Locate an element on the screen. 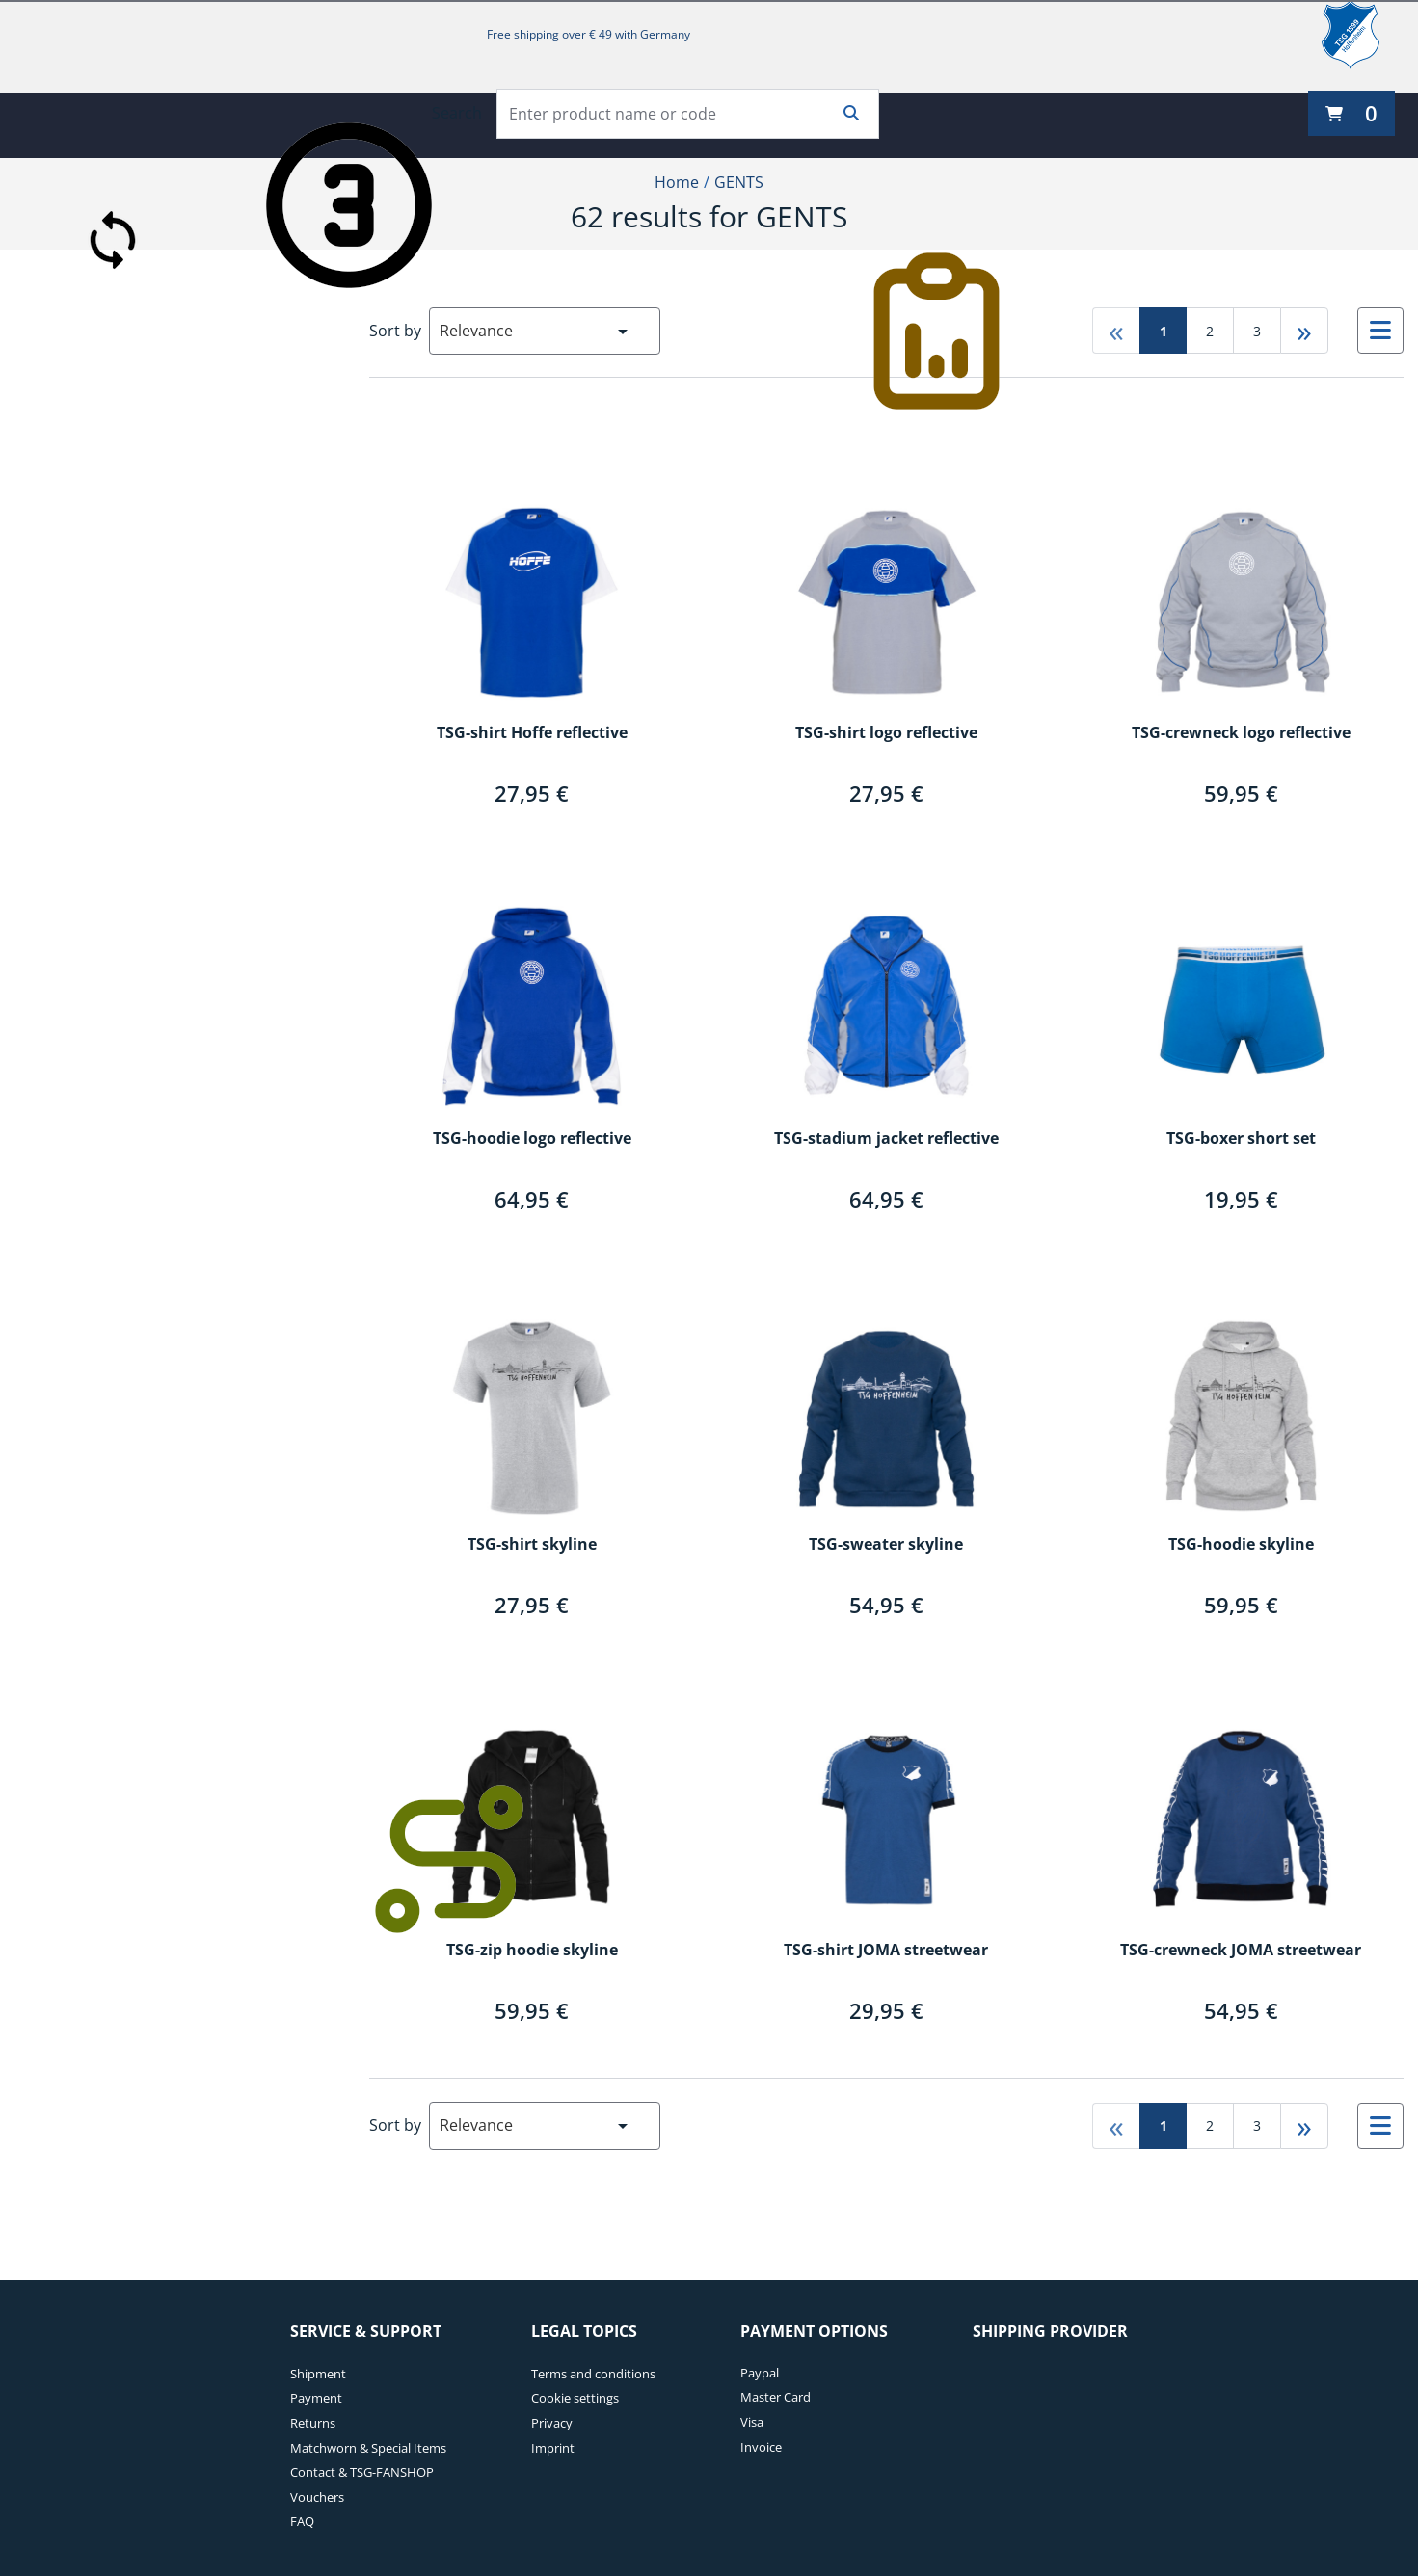 Image resolution: width=1418 pixels, height=2576 pixels. repeat or loop playback is located at coordinates (113, 240).